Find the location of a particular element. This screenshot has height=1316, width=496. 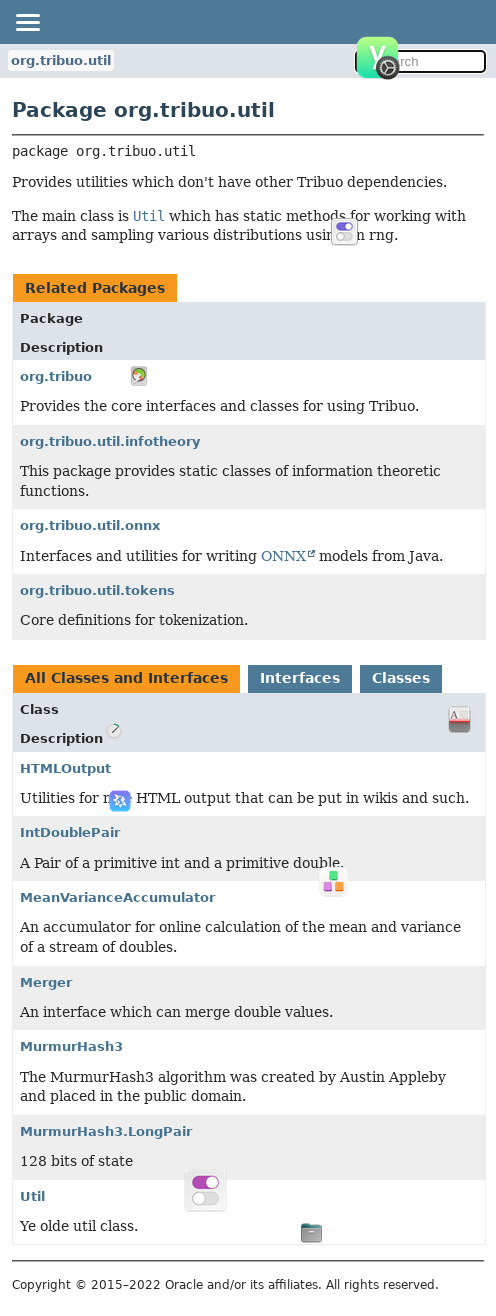

open gnome tweaks application is located at coordinates (205, 1190).